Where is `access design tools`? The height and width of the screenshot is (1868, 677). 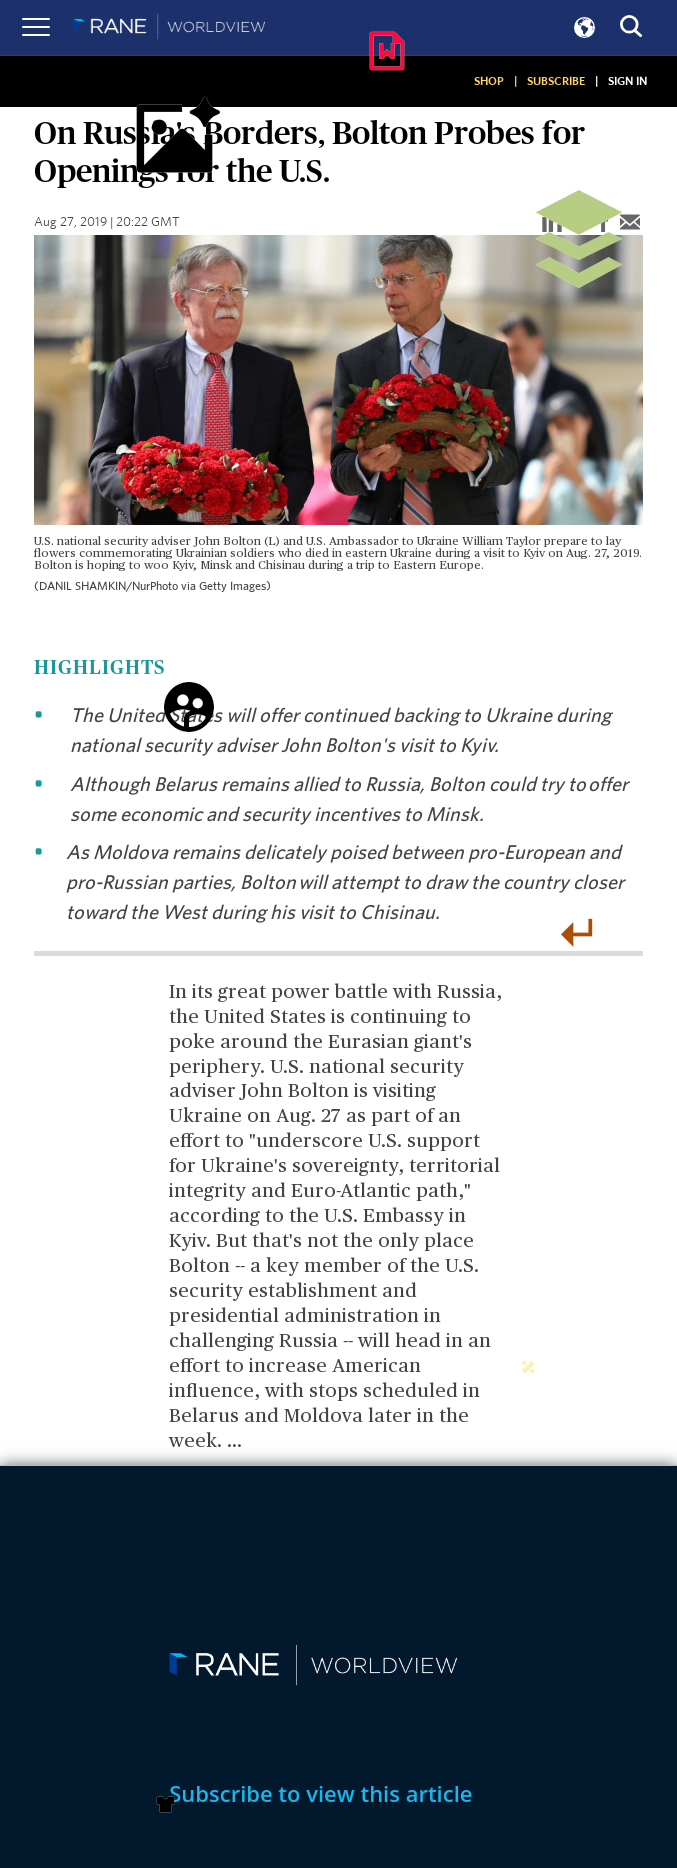 access design tools is located at coordinates (528, 1367).